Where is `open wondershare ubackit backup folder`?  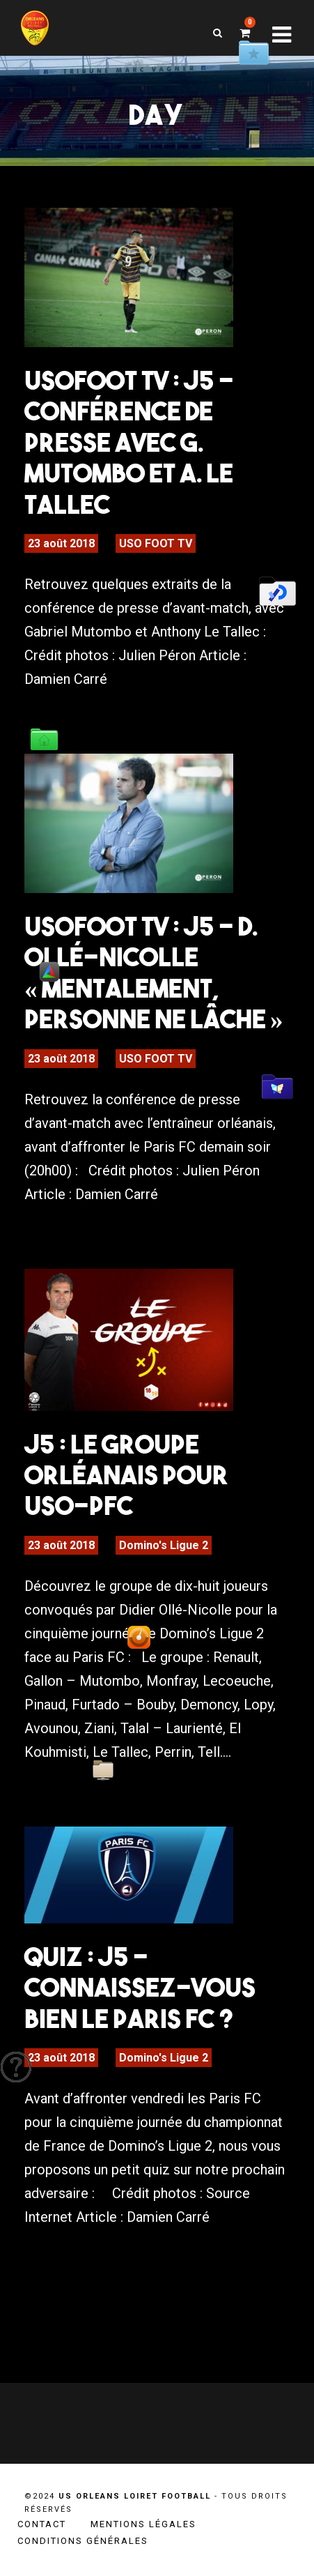
open wondershare ubackit backup folder is located at coordinates (277, 1088).